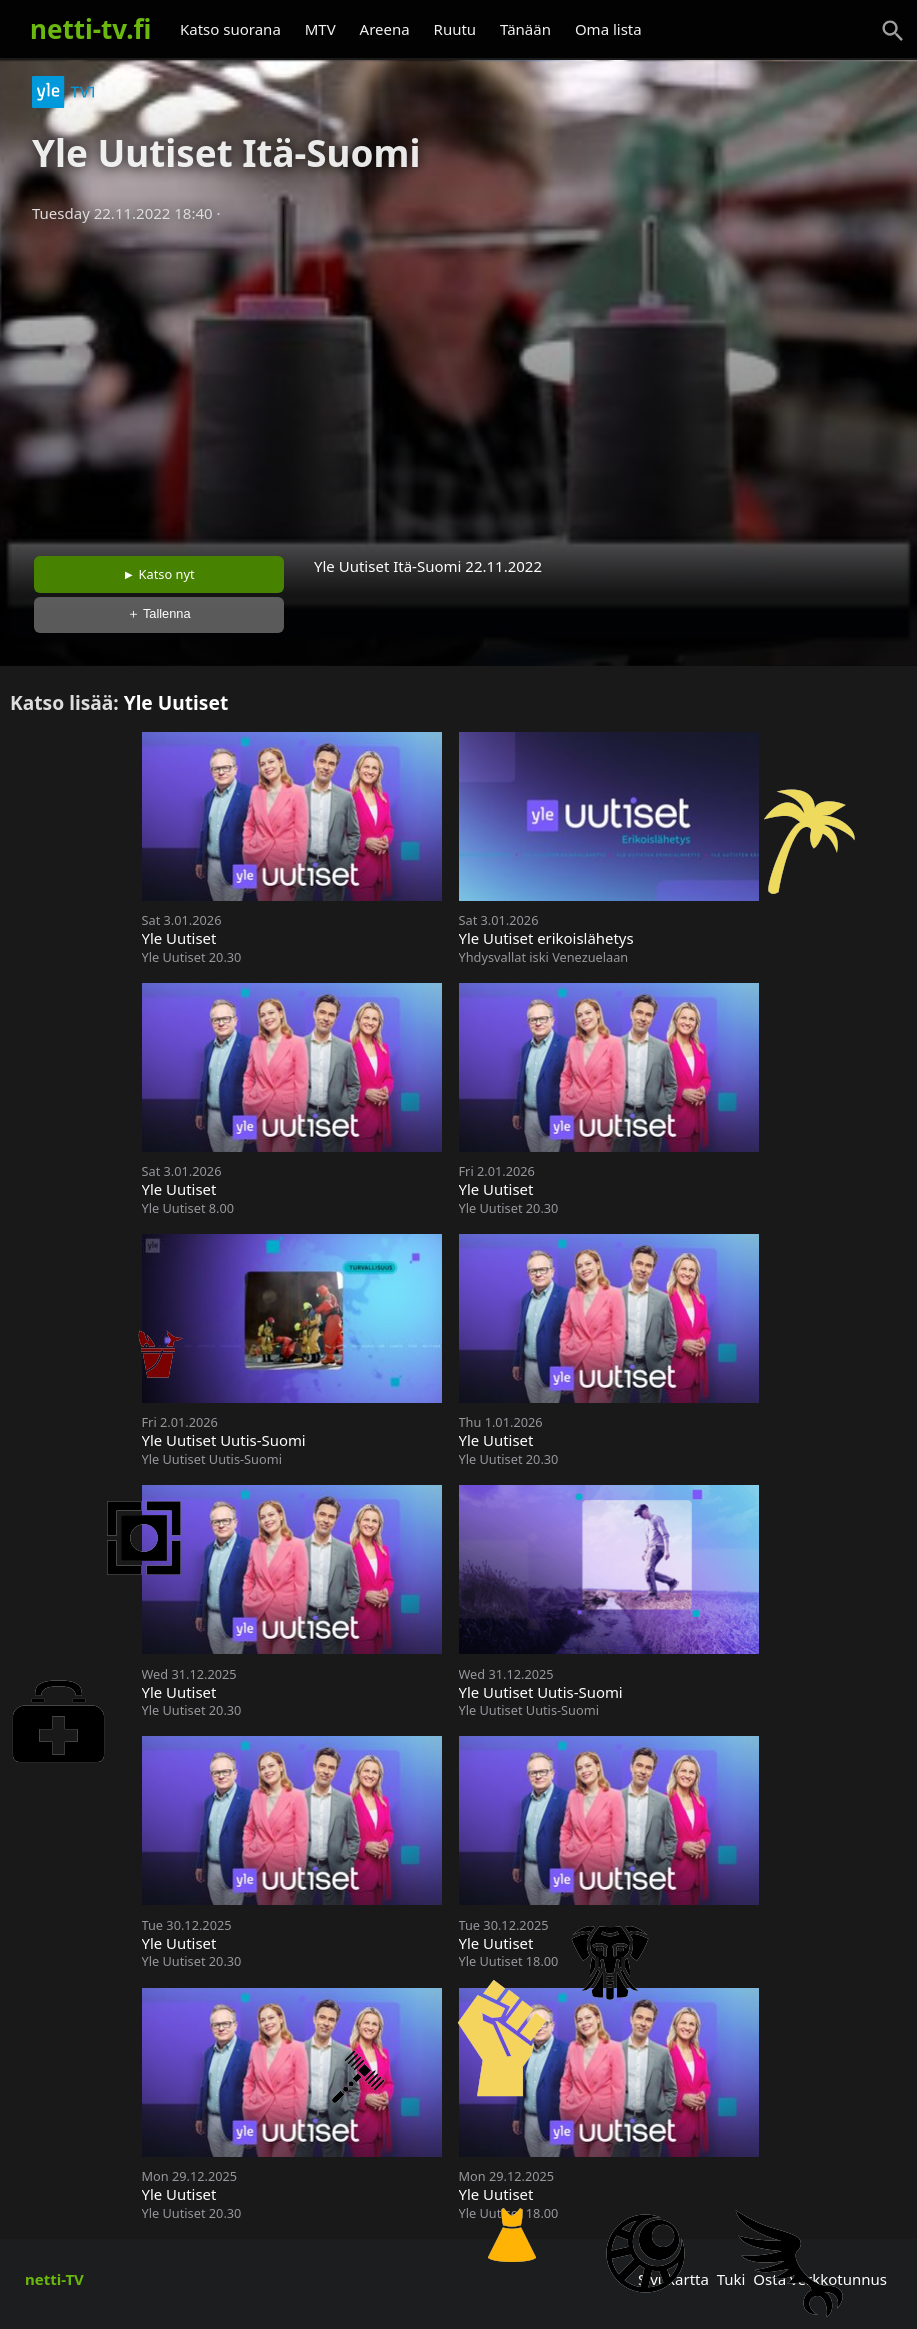 The image size is (917, 2329). Describe the element at coordinates (58, 1716) in the screenshot. I see `access health or medical features` at that location.